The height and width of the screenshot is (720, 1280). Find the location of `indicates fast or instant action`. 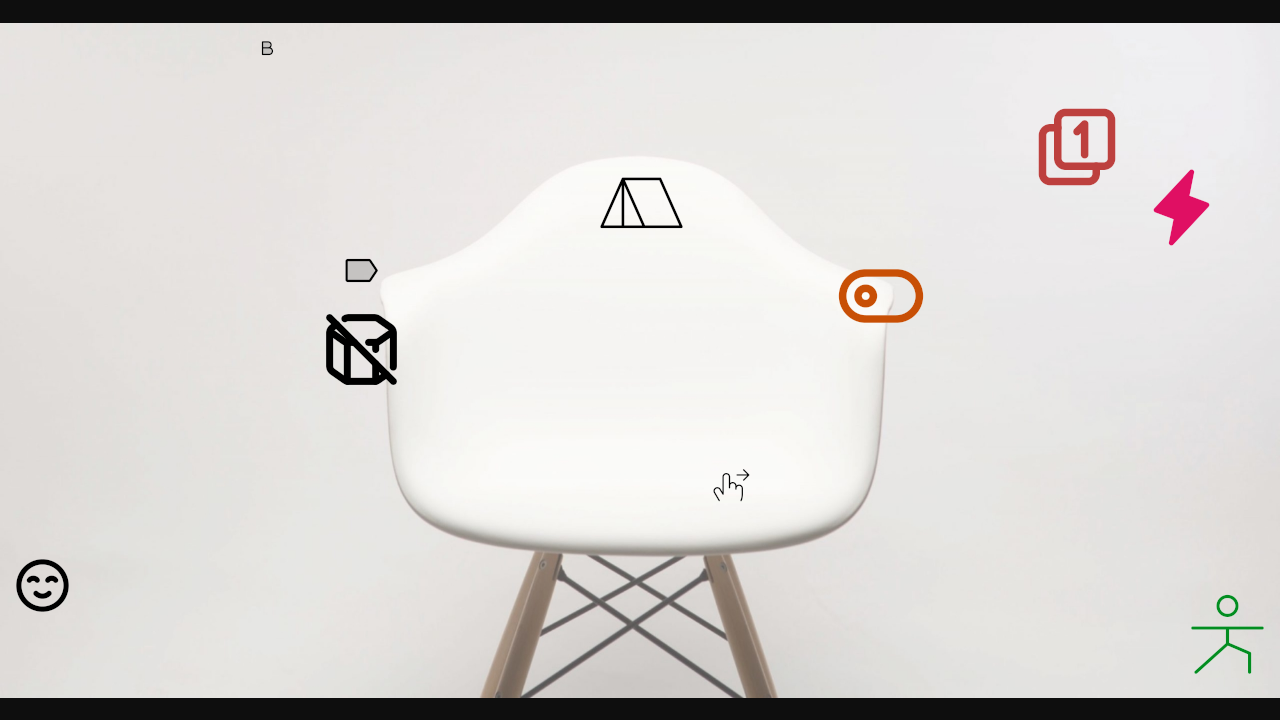

indicates fast or instant action is located at coordinates (1181, 207).